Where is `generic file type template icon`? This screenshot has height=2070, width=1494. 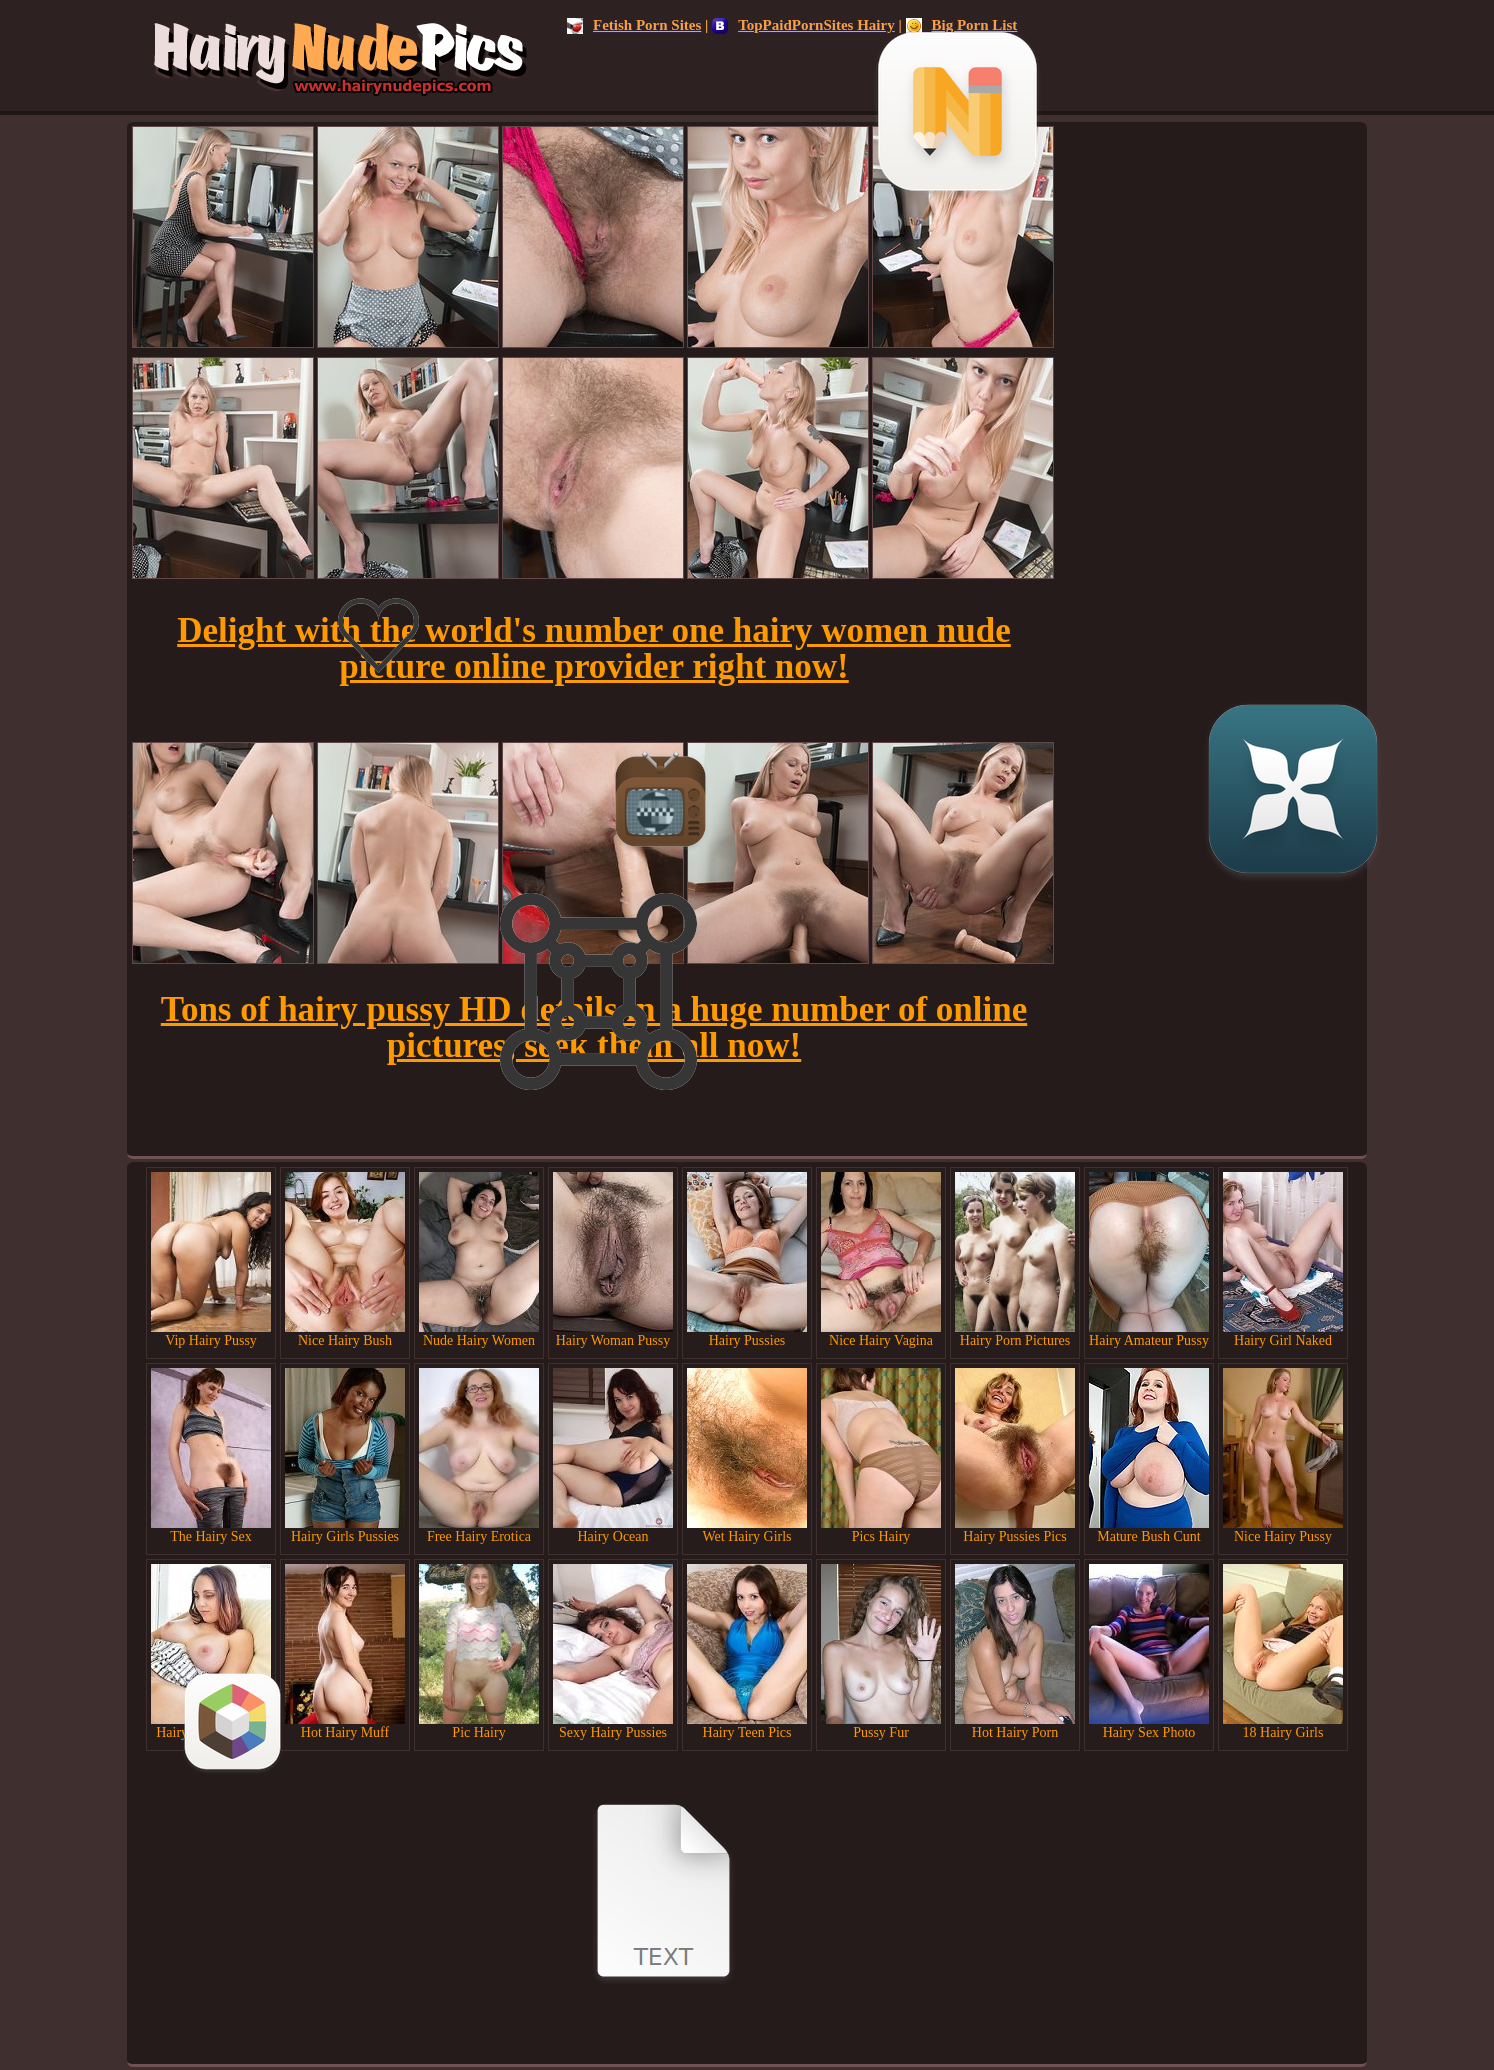
generic file type template icon is located at coordinates (663, 1893).